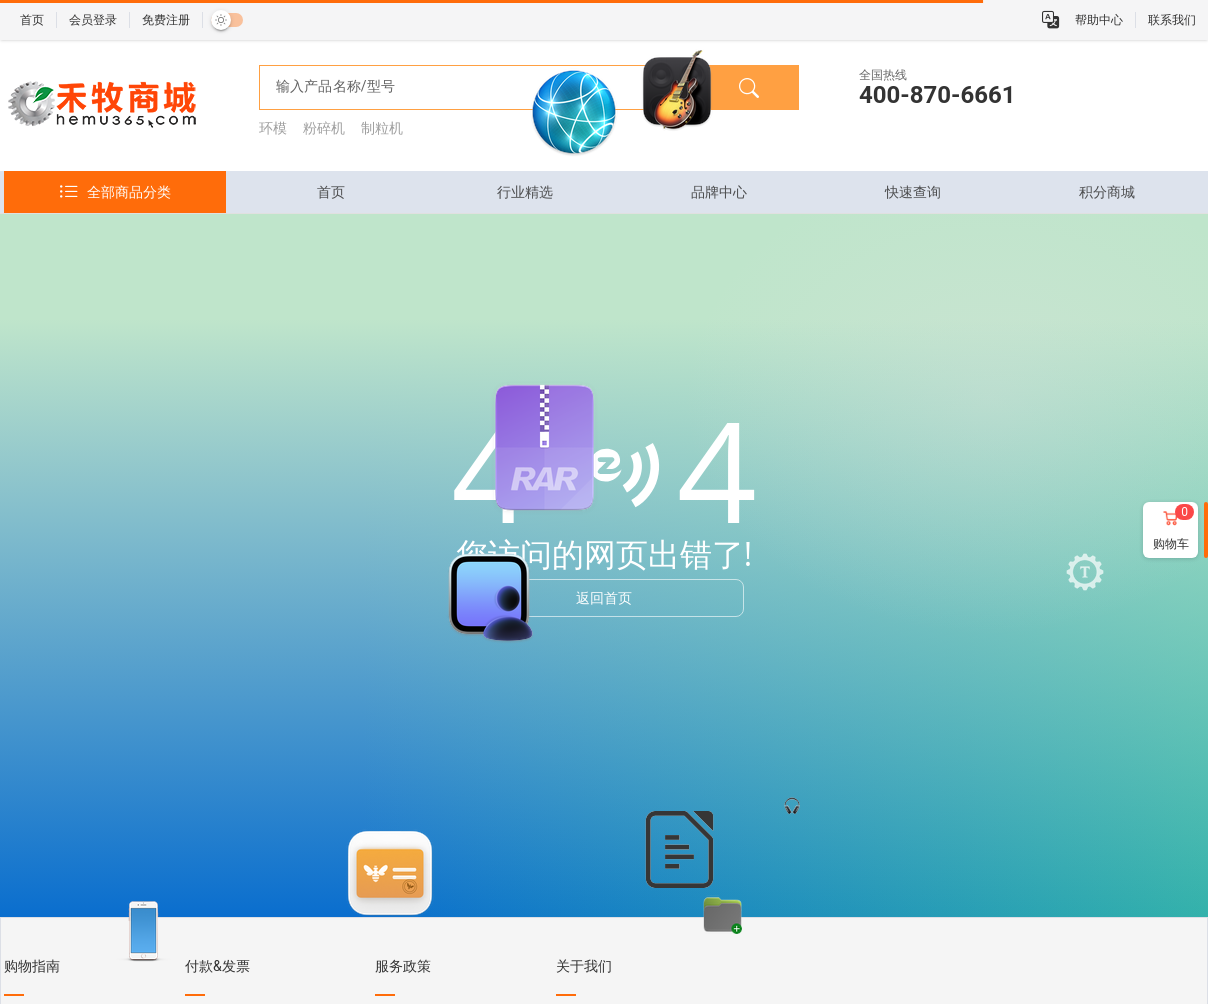 This screenshot has height=1004, width=1208. Describe the element at coordinates (143, 931) in the screenshot. I see `indicates a connected iPhone device` at that location.